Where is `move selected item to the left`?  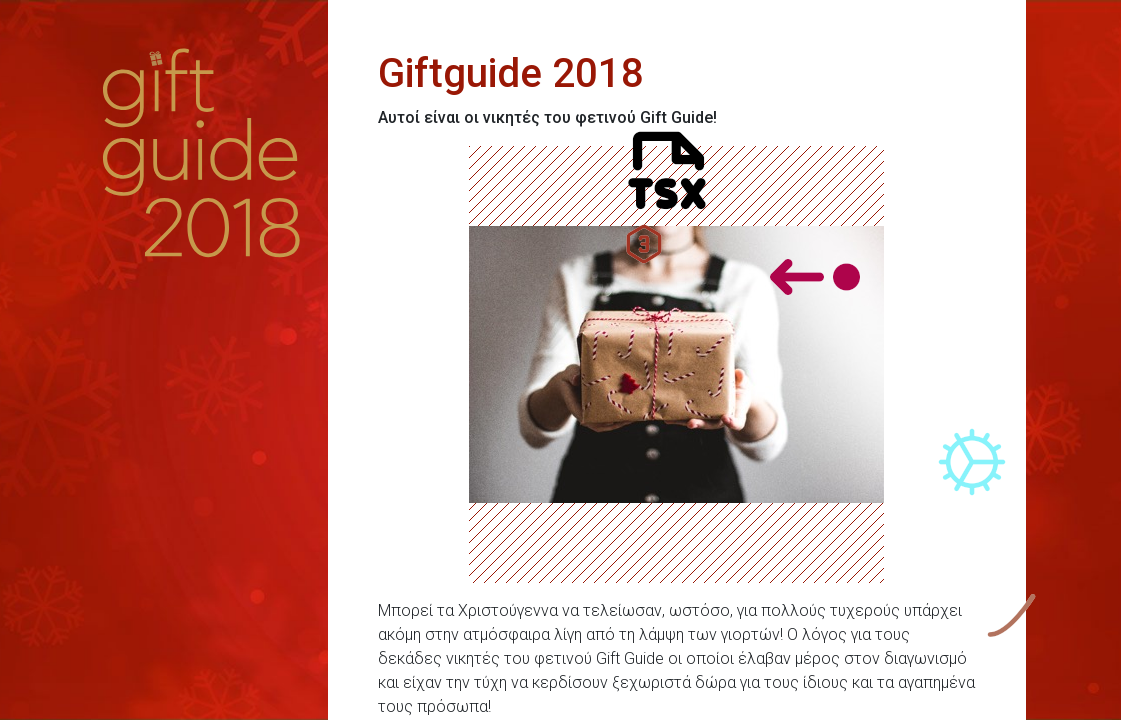 move selected item to the left is located at coordinates (815, 277).